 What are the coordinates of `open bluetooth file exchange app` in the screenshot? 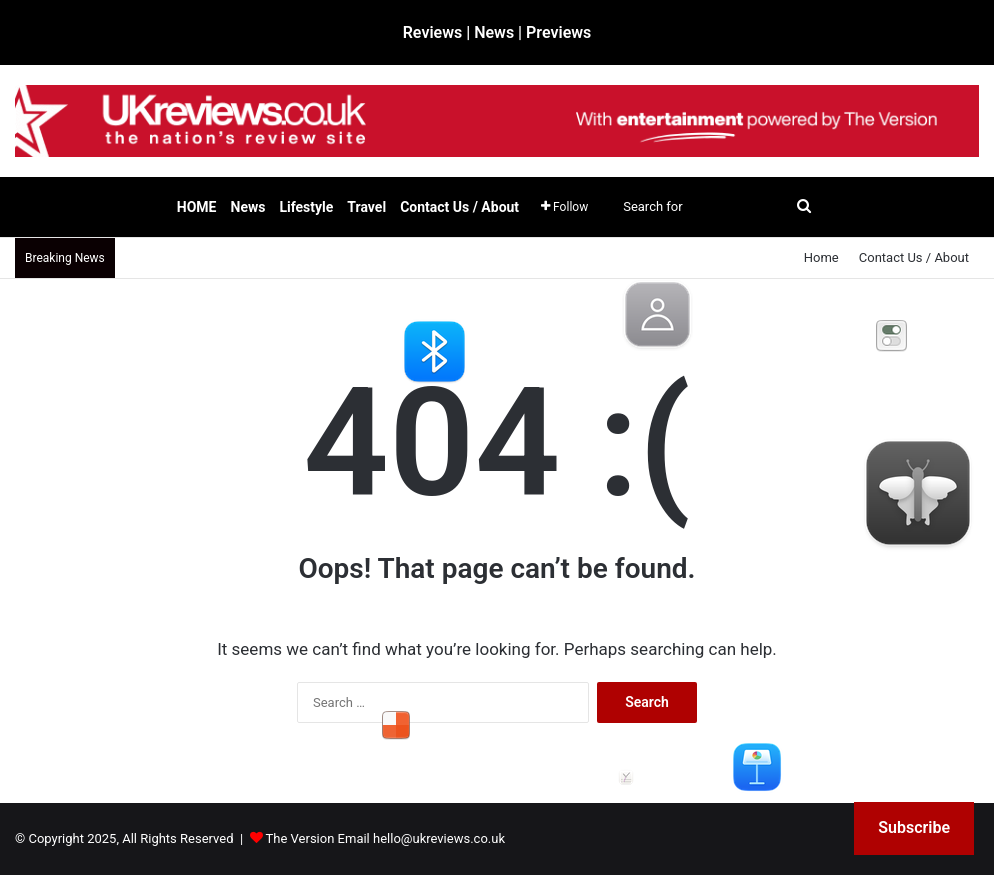 It's located at (434, 351).